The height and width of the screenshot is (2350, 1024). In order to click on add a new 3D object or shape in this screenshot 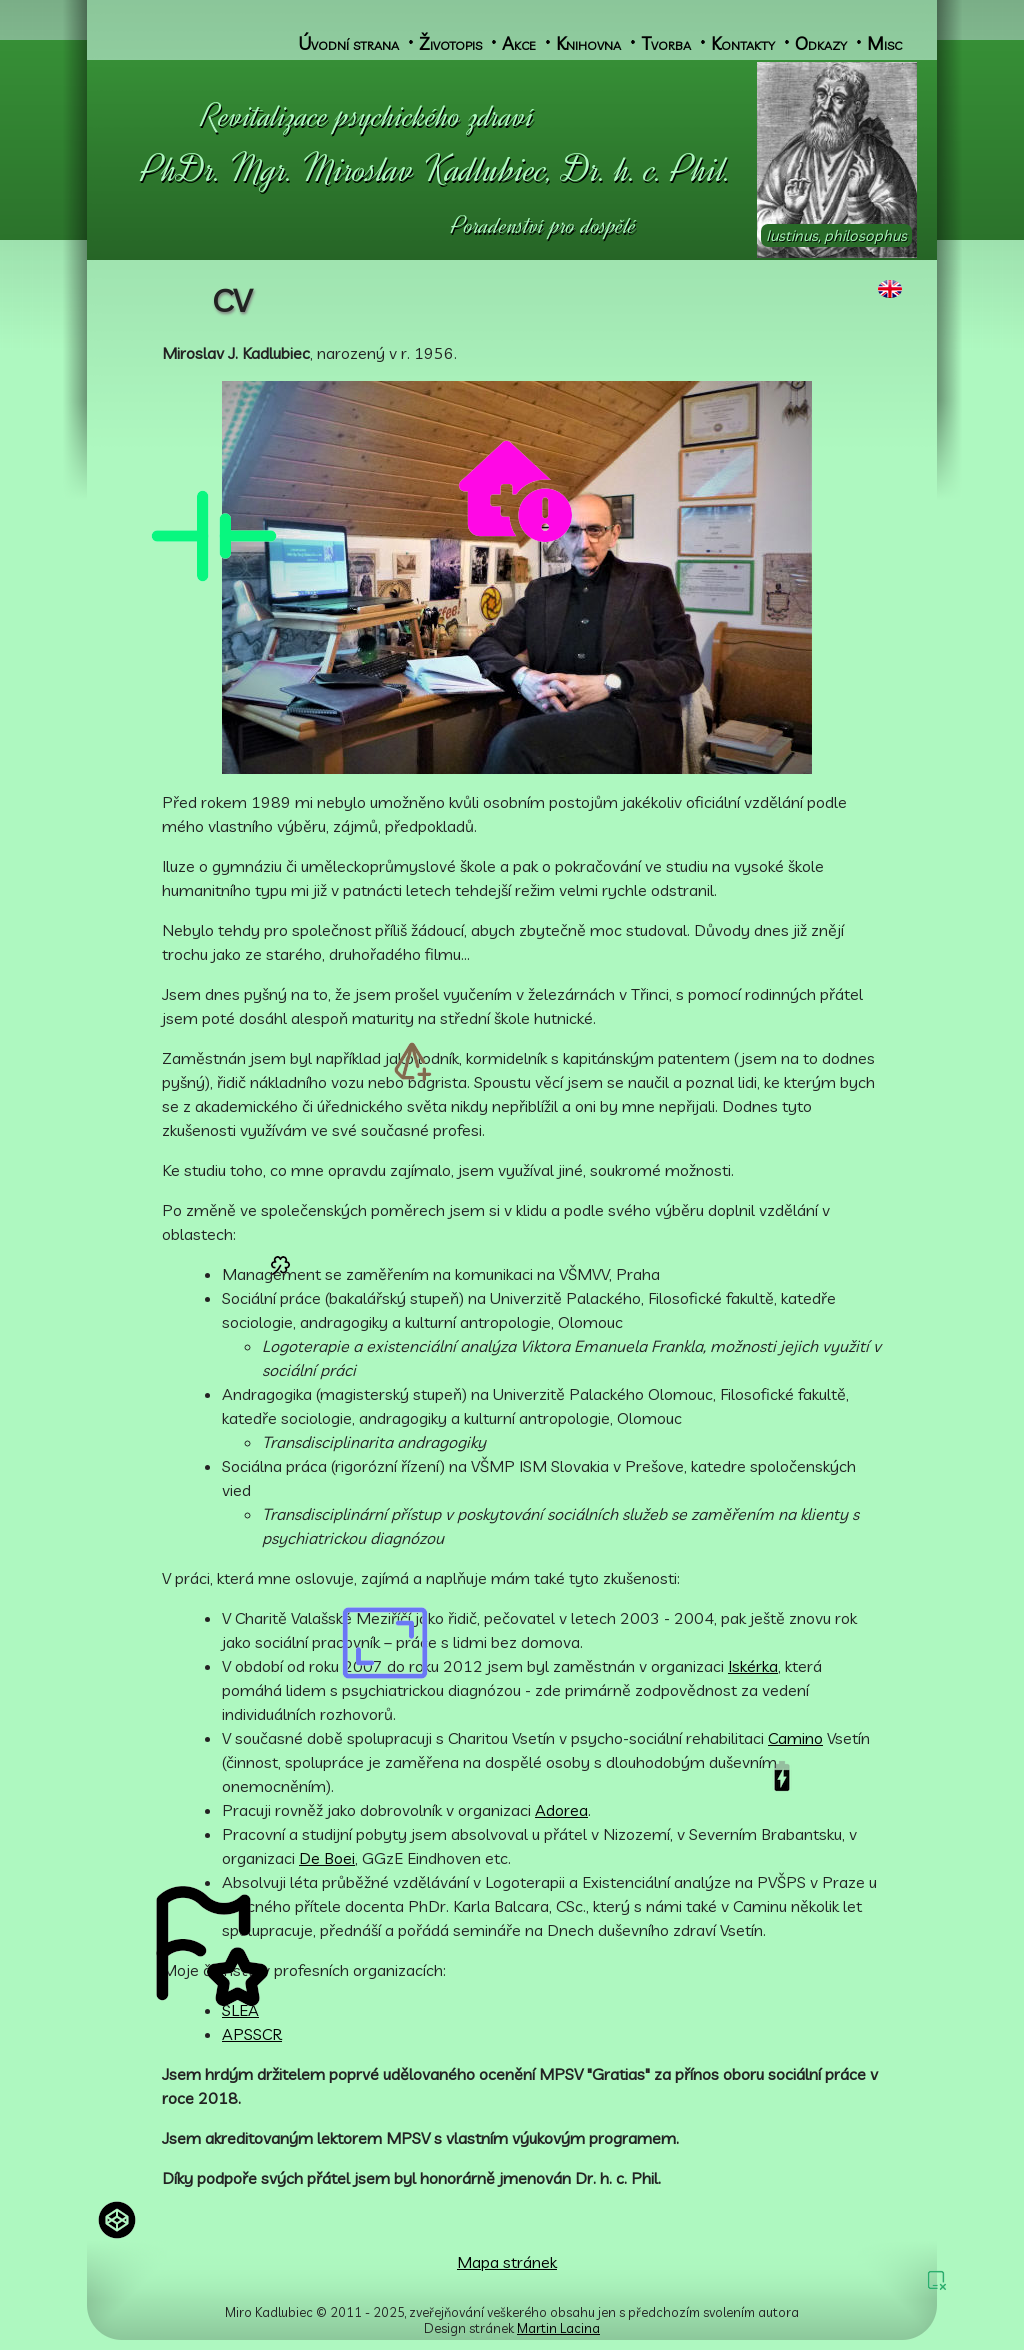, I will do `click(412, 1062)`.